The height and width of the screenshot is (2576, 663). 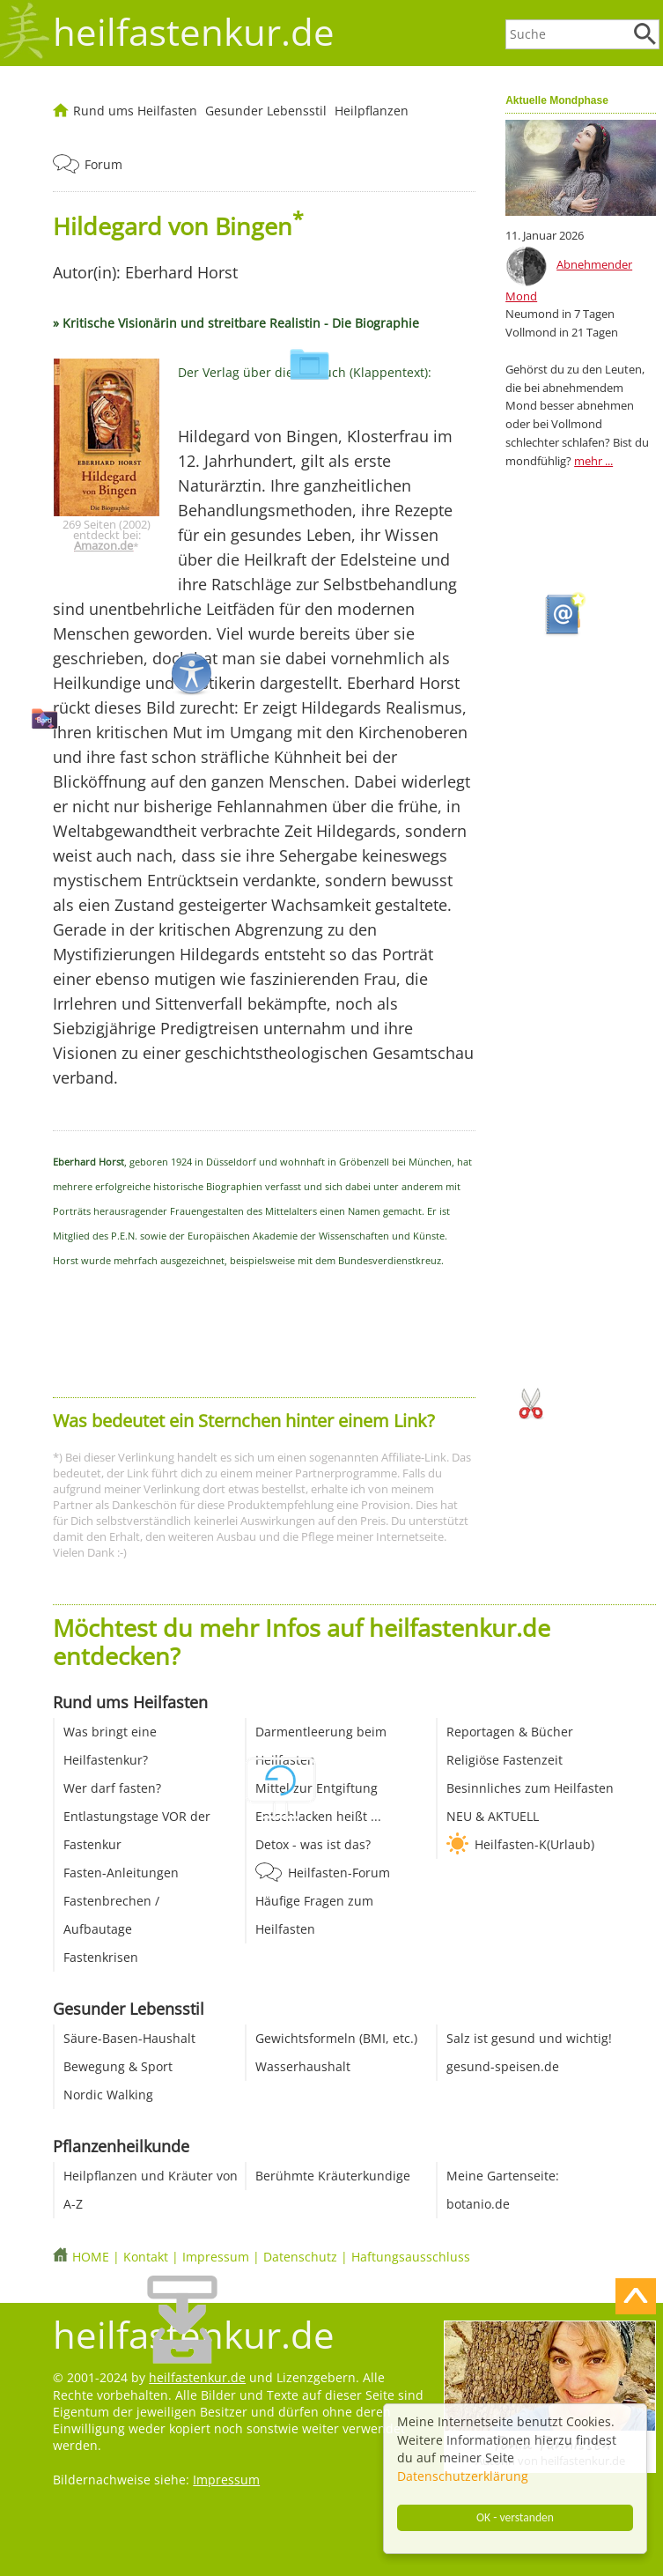 What do you see at coordinates (191, 673) in the screenshot?
I see `open accessibility settings` at bounding box center [191, 673].